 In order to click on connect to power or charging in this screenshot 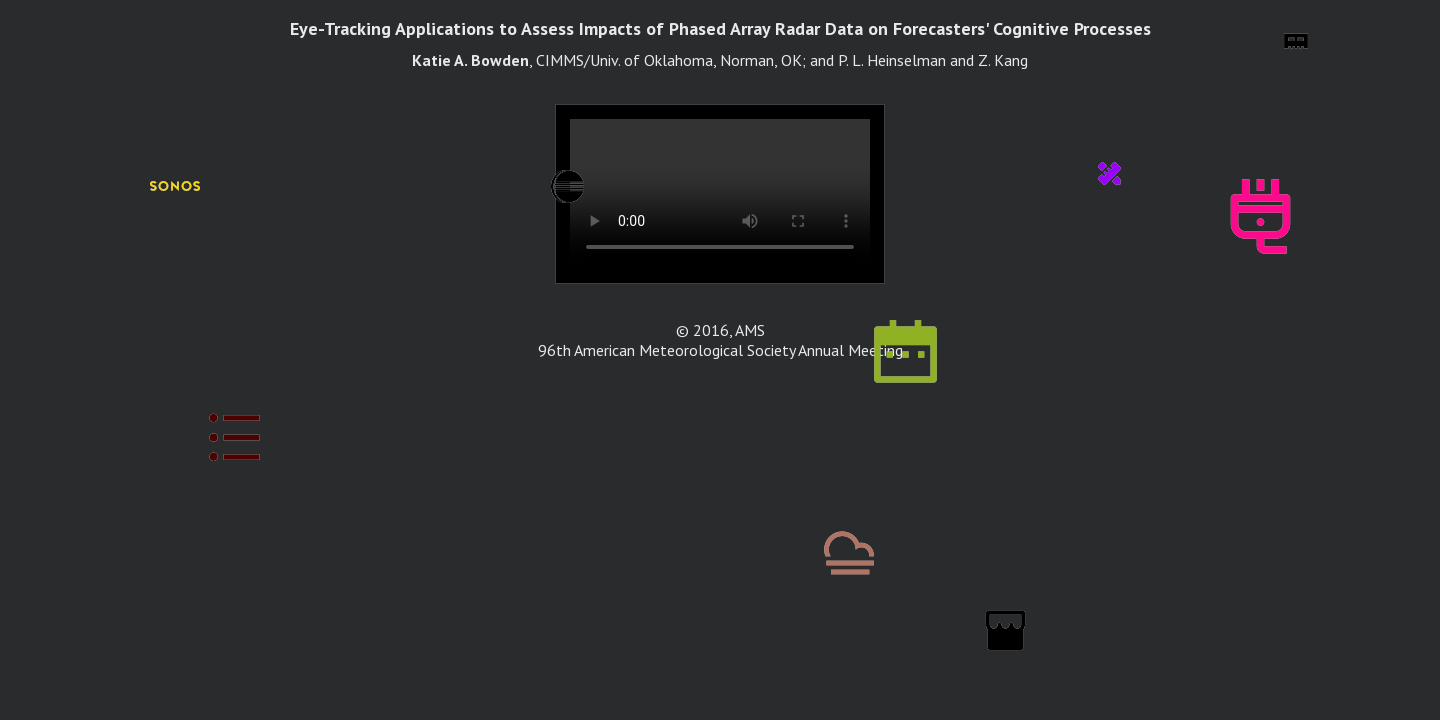, I will do `click(1260, 216)`.